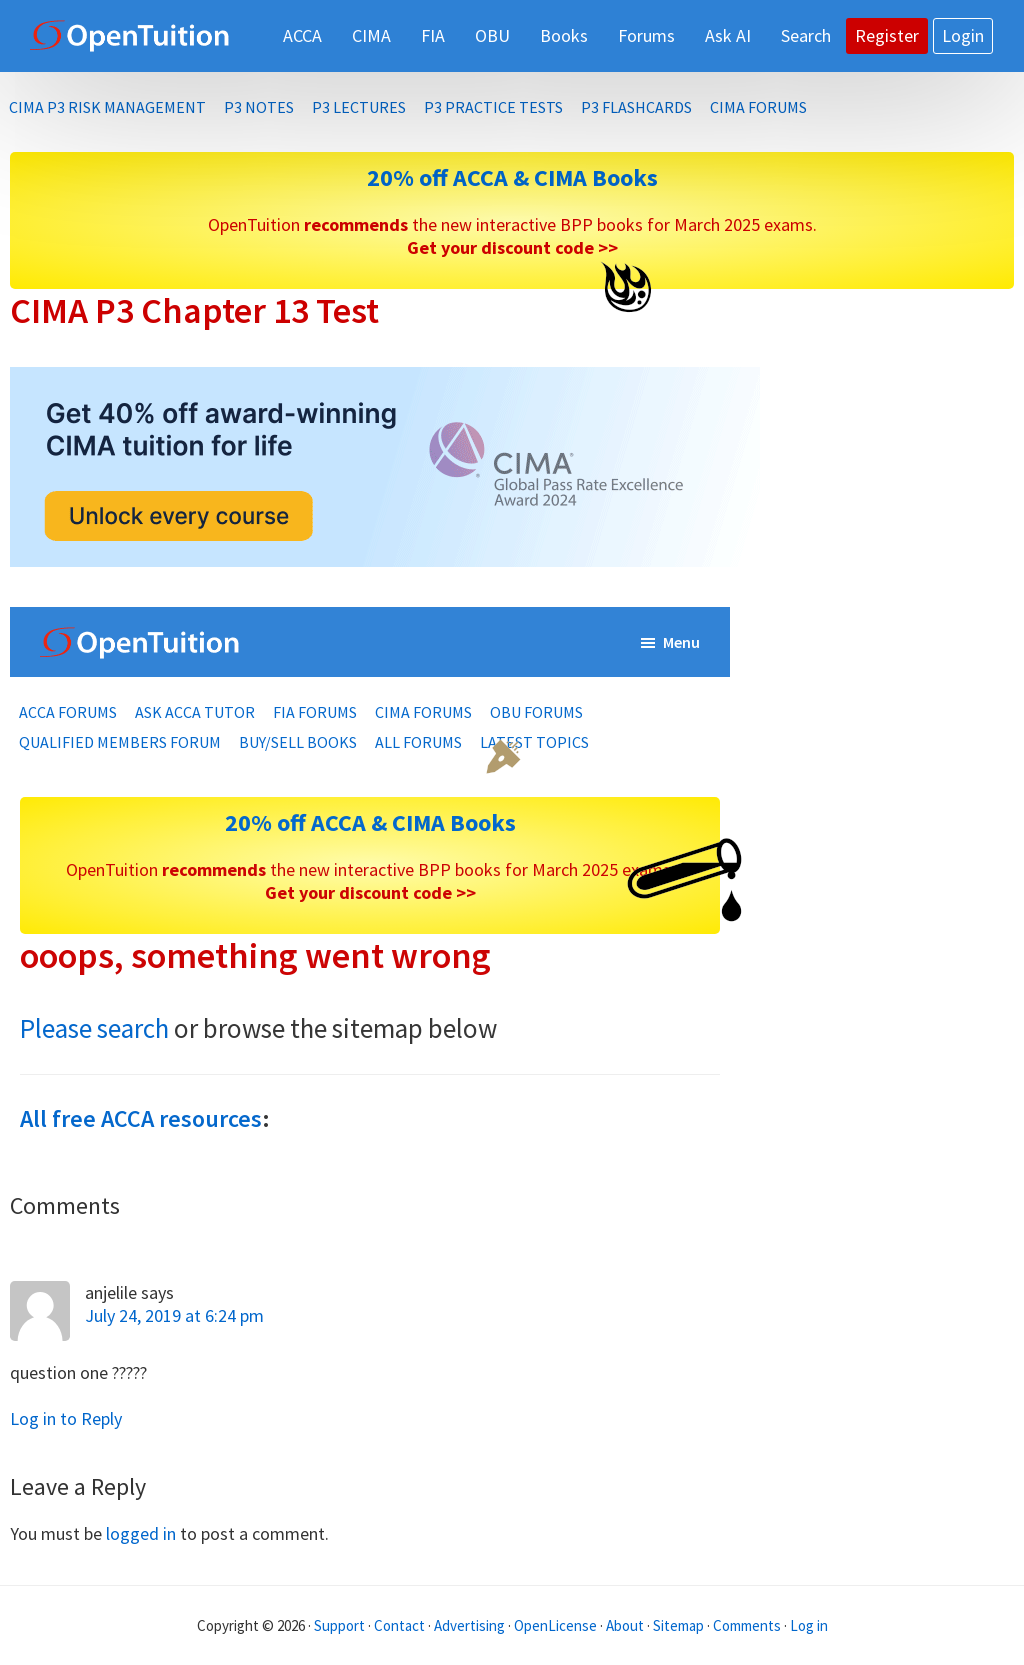 The image size is (1024, 1665). What do you see at coordinates (684, 883) in the screenshot?
I see `access chemistry or lab features` at bounding box center [684, 883].